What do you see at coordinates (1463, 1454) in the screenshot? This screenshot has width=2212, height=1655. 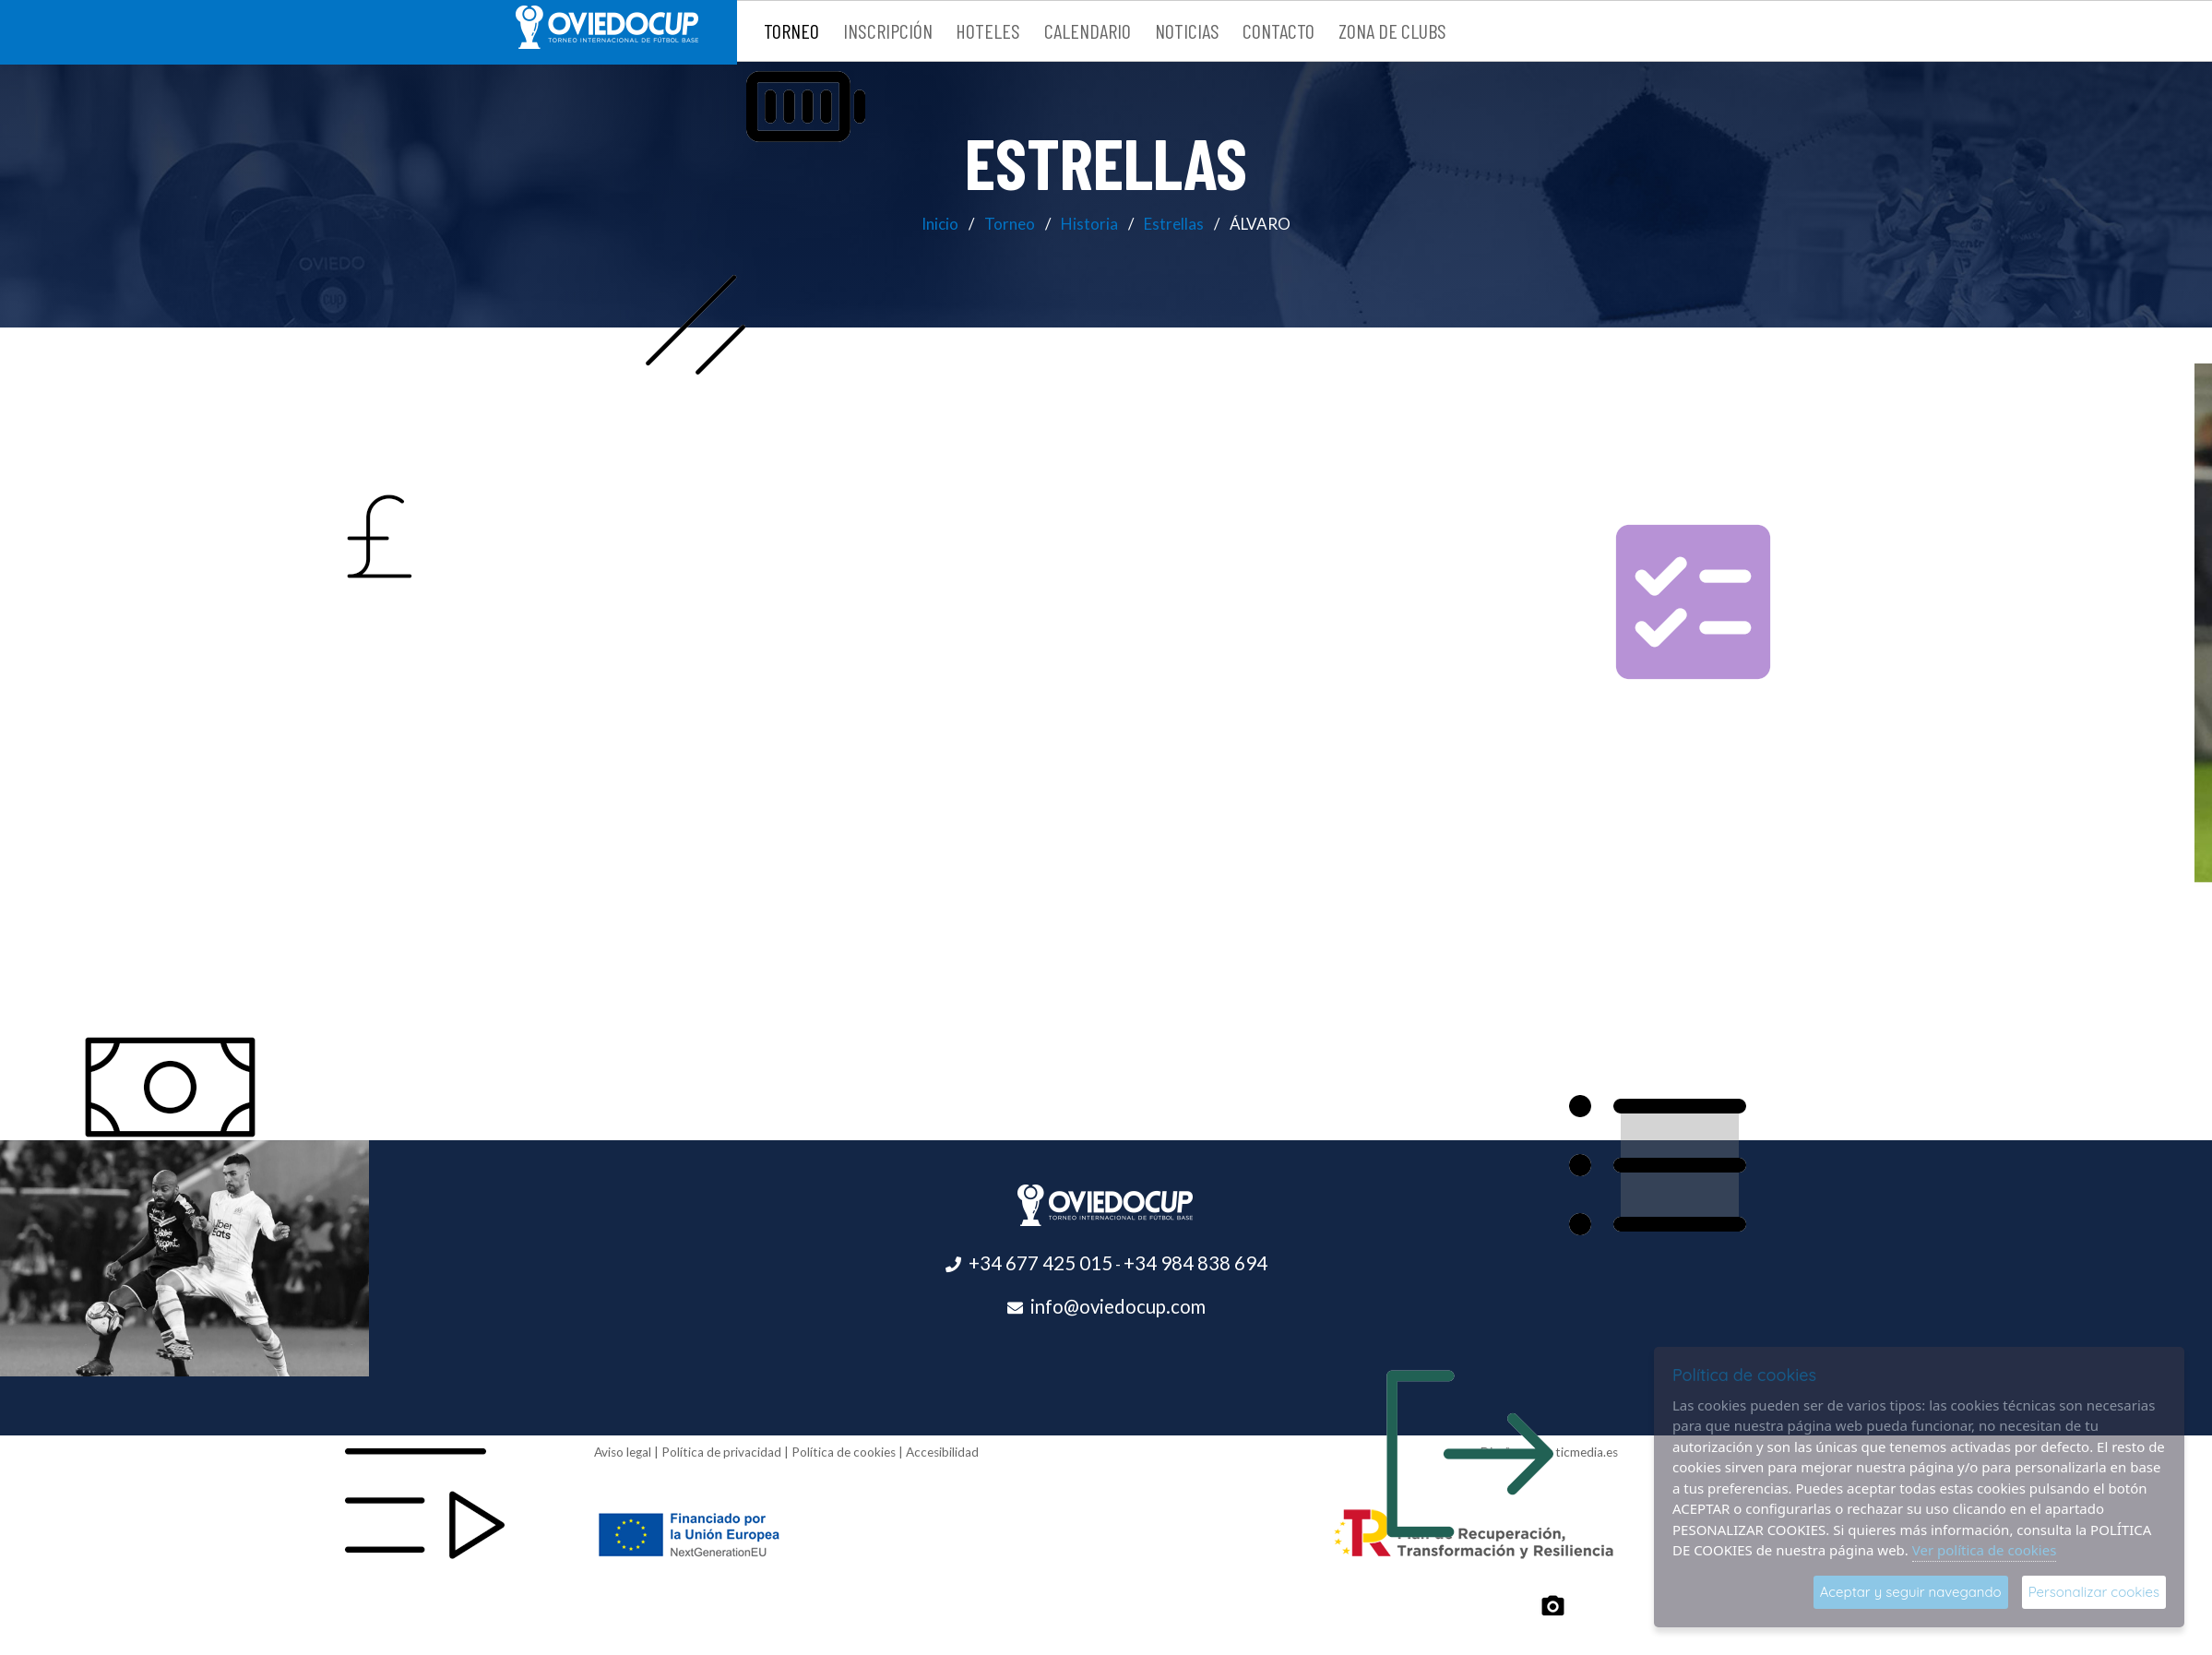 I see `sign out of your account` at bounding box center [1463, 1454].